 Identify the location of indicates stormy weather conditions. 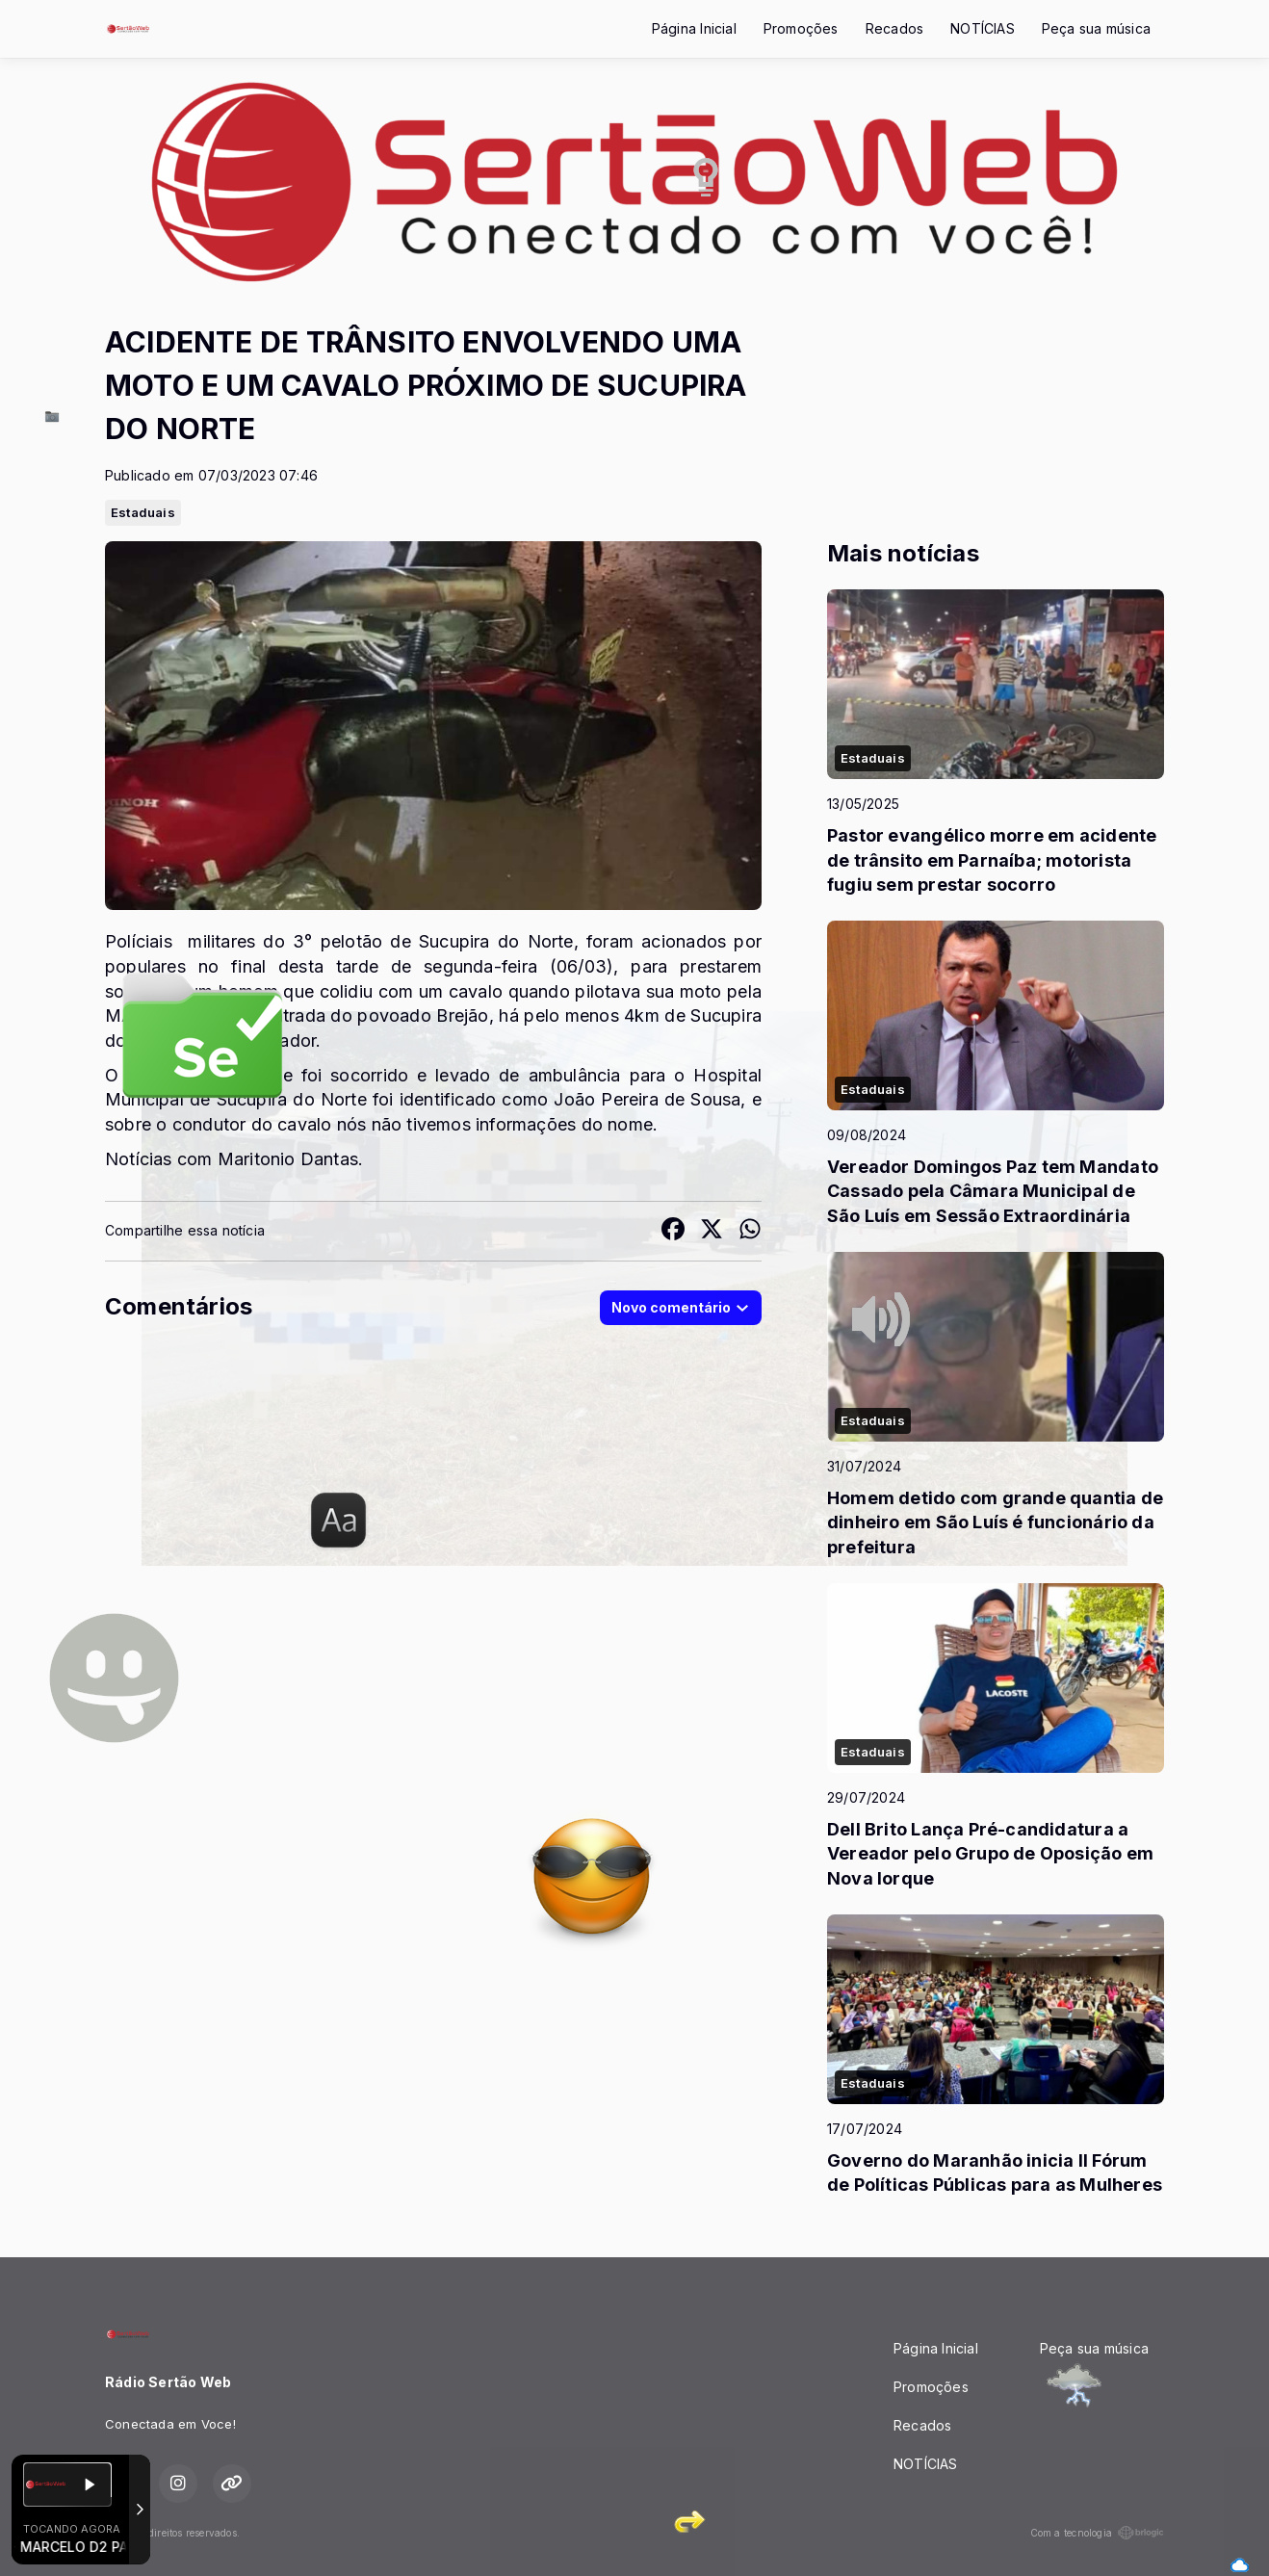
(1074, 2381).